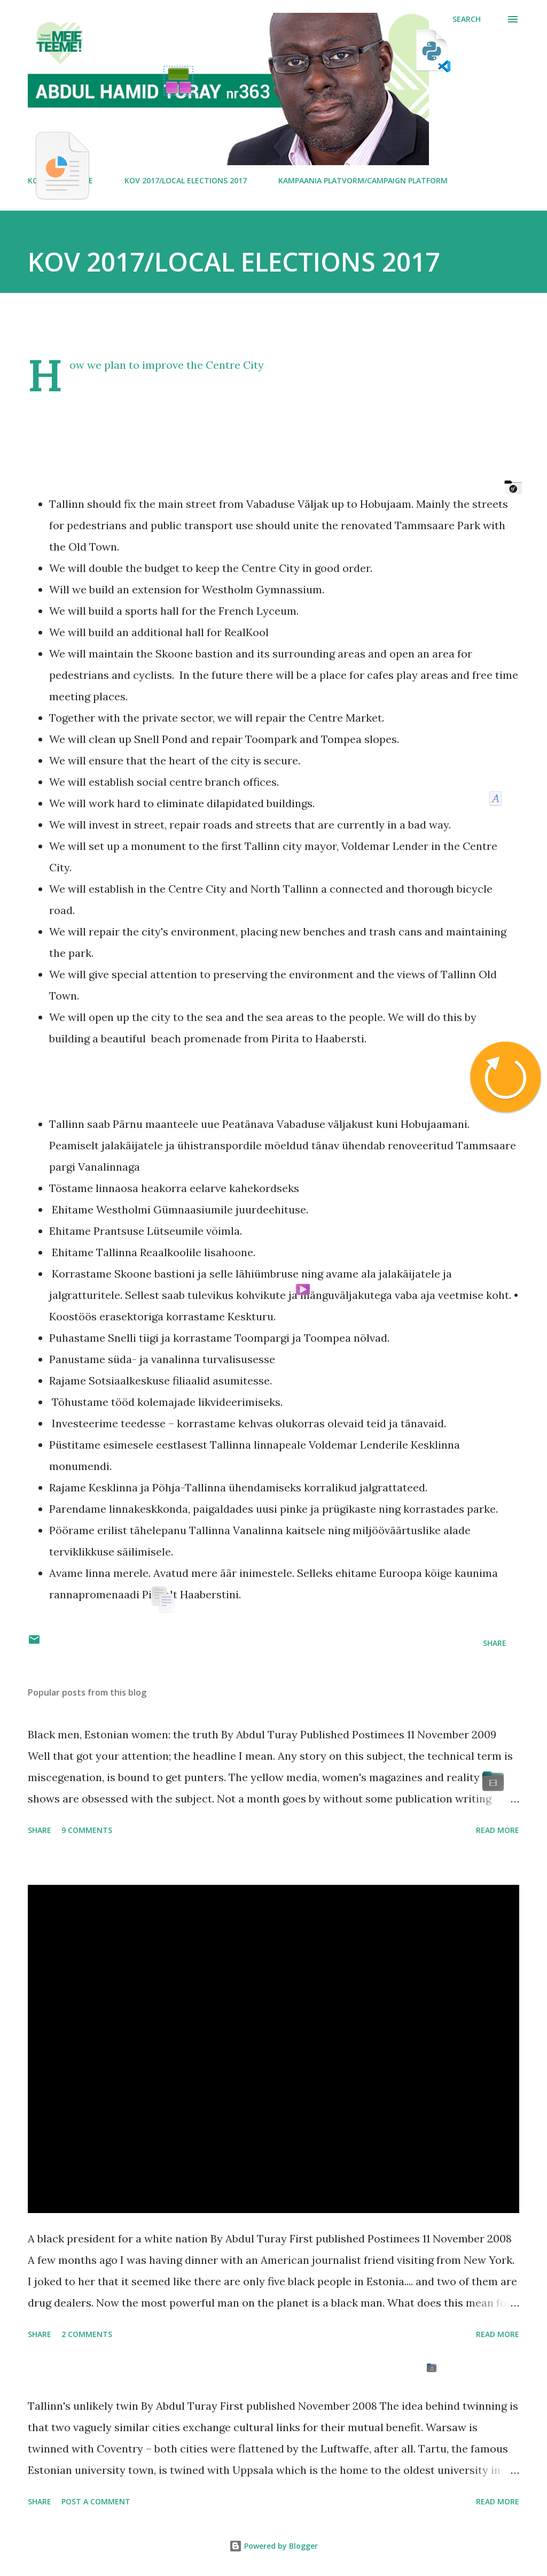 This screenshot has height=2576, width=547. Describe the element at coordinates (178, 81) in the screenshot. I see `select all items in the current view` at that location.